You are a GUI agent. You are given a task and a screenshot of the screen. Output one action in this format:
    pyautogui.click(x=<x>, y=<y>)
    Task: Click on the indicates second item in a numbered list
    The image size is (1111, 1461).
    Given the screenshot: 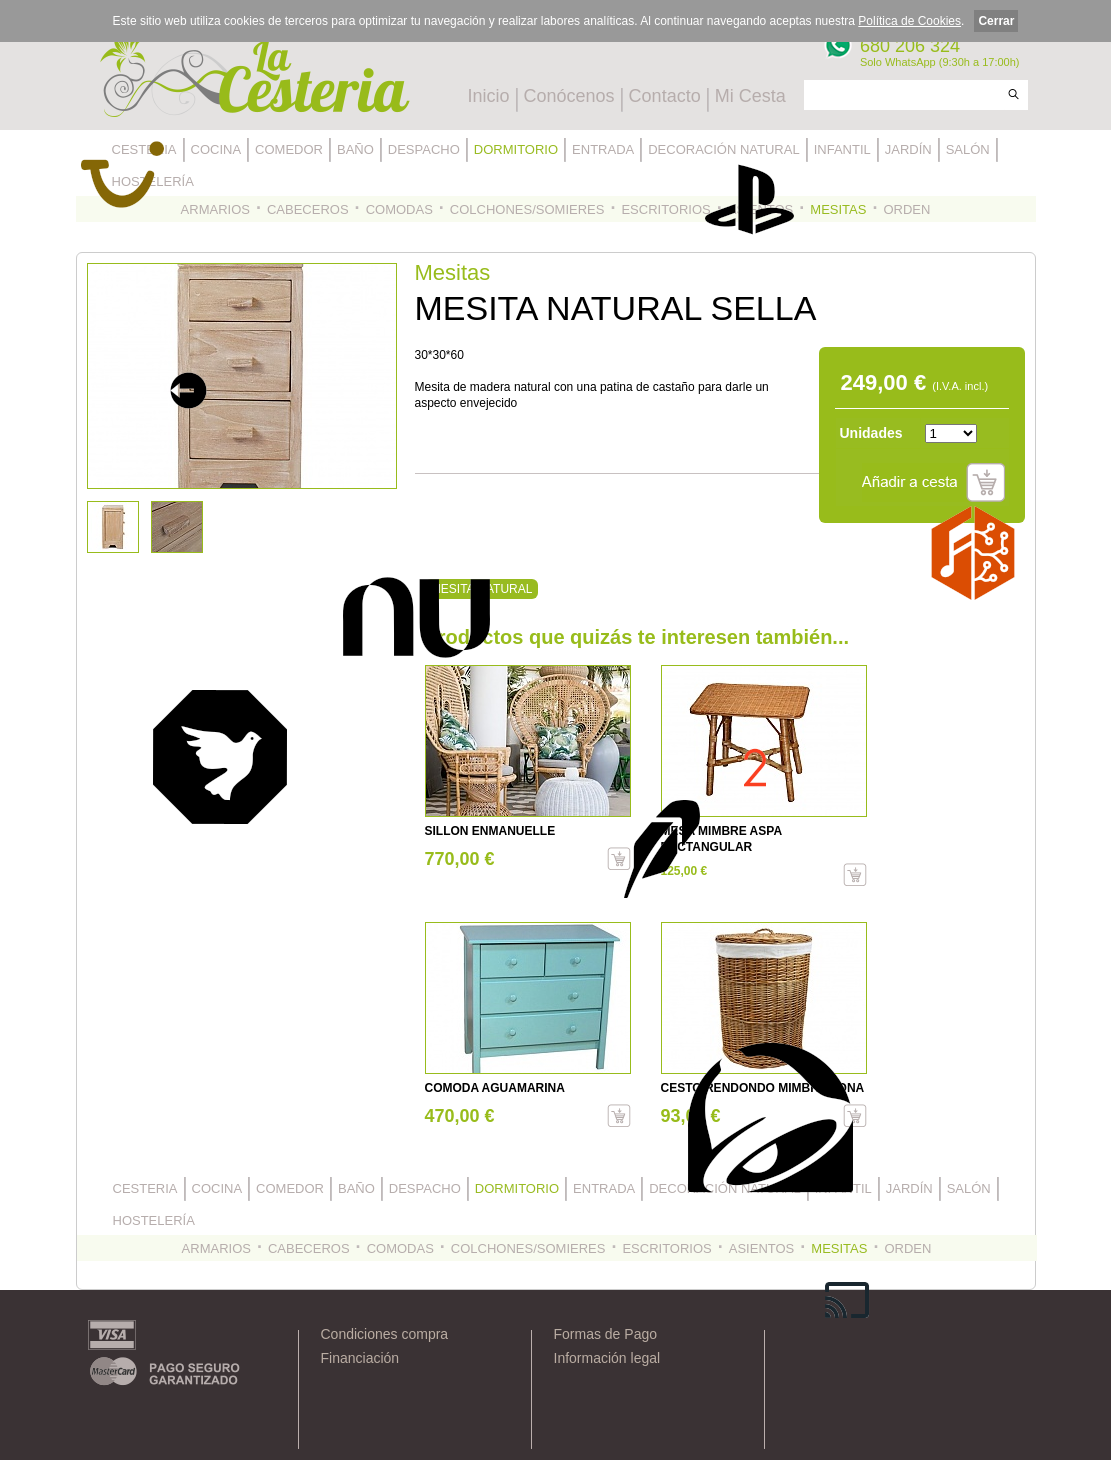 What is the action you would take?
    pyautogui.click(x=755, y=768)
    